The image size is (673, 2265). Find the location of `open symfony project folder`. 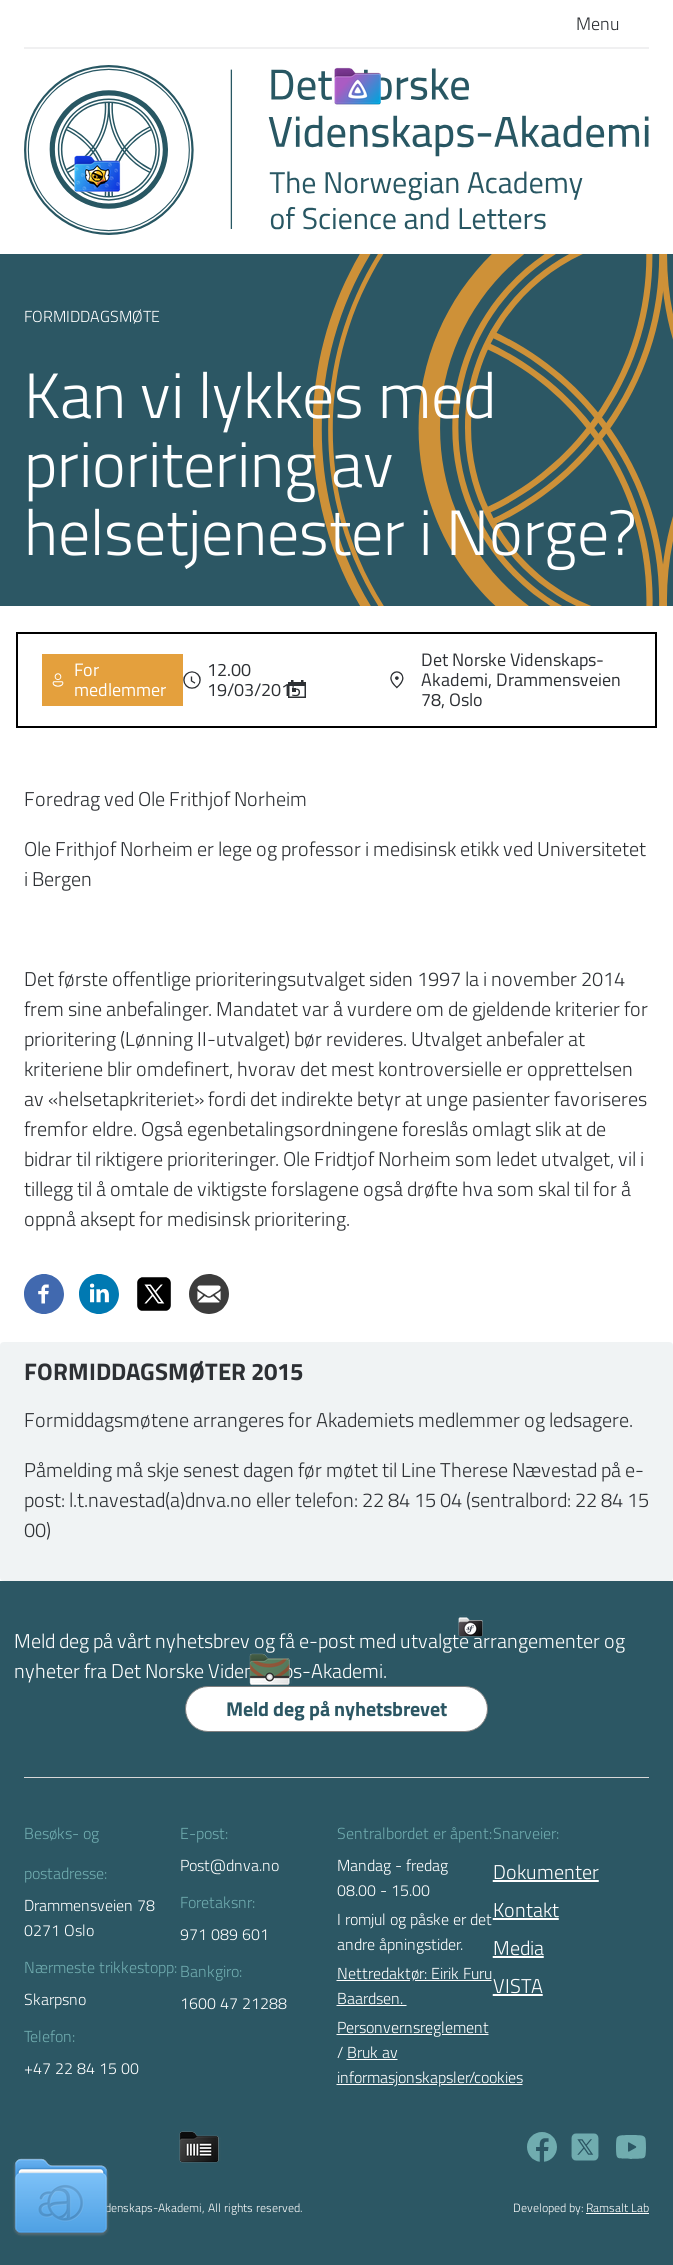

open symfony project folder is located at coordinates (470, 1627).